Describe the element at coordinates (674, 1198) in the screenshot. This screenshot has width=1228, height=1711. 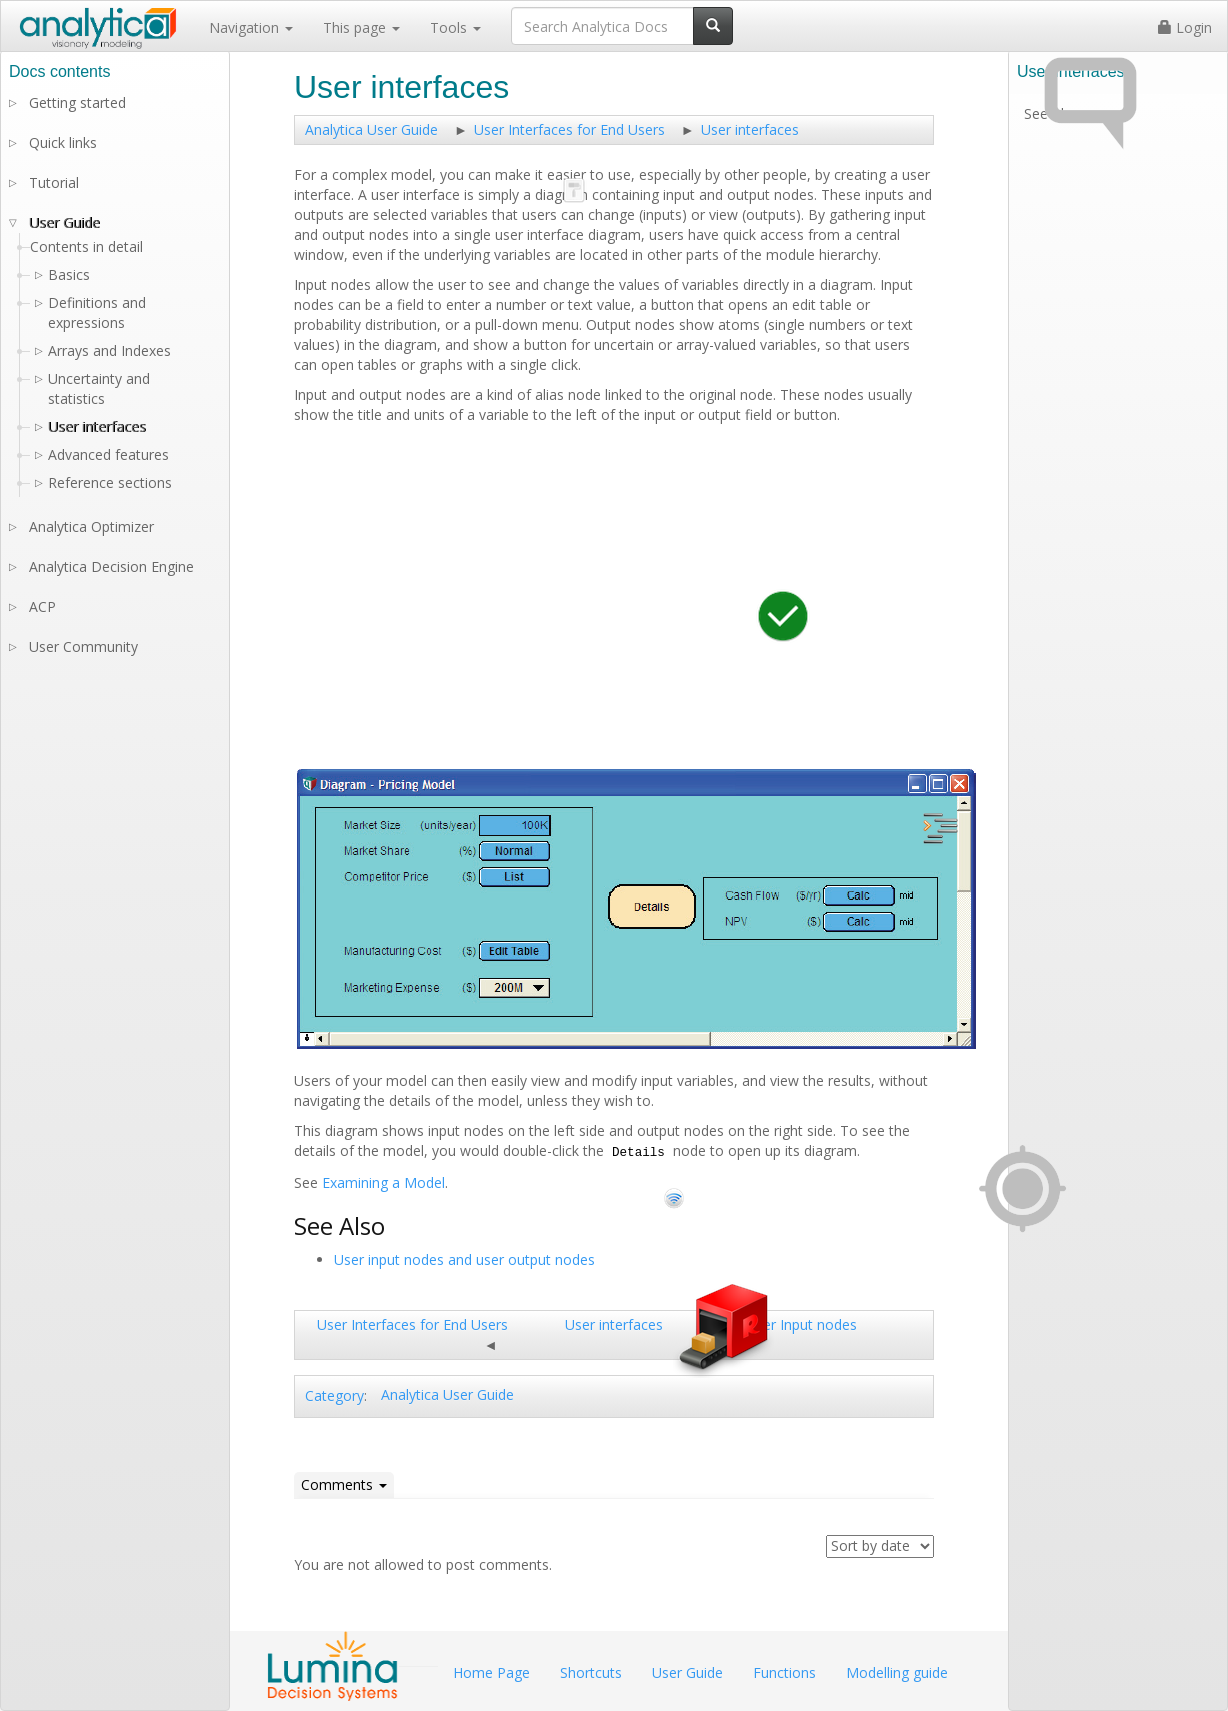
I see `open airport utility to manage wireless network settings` at that location.